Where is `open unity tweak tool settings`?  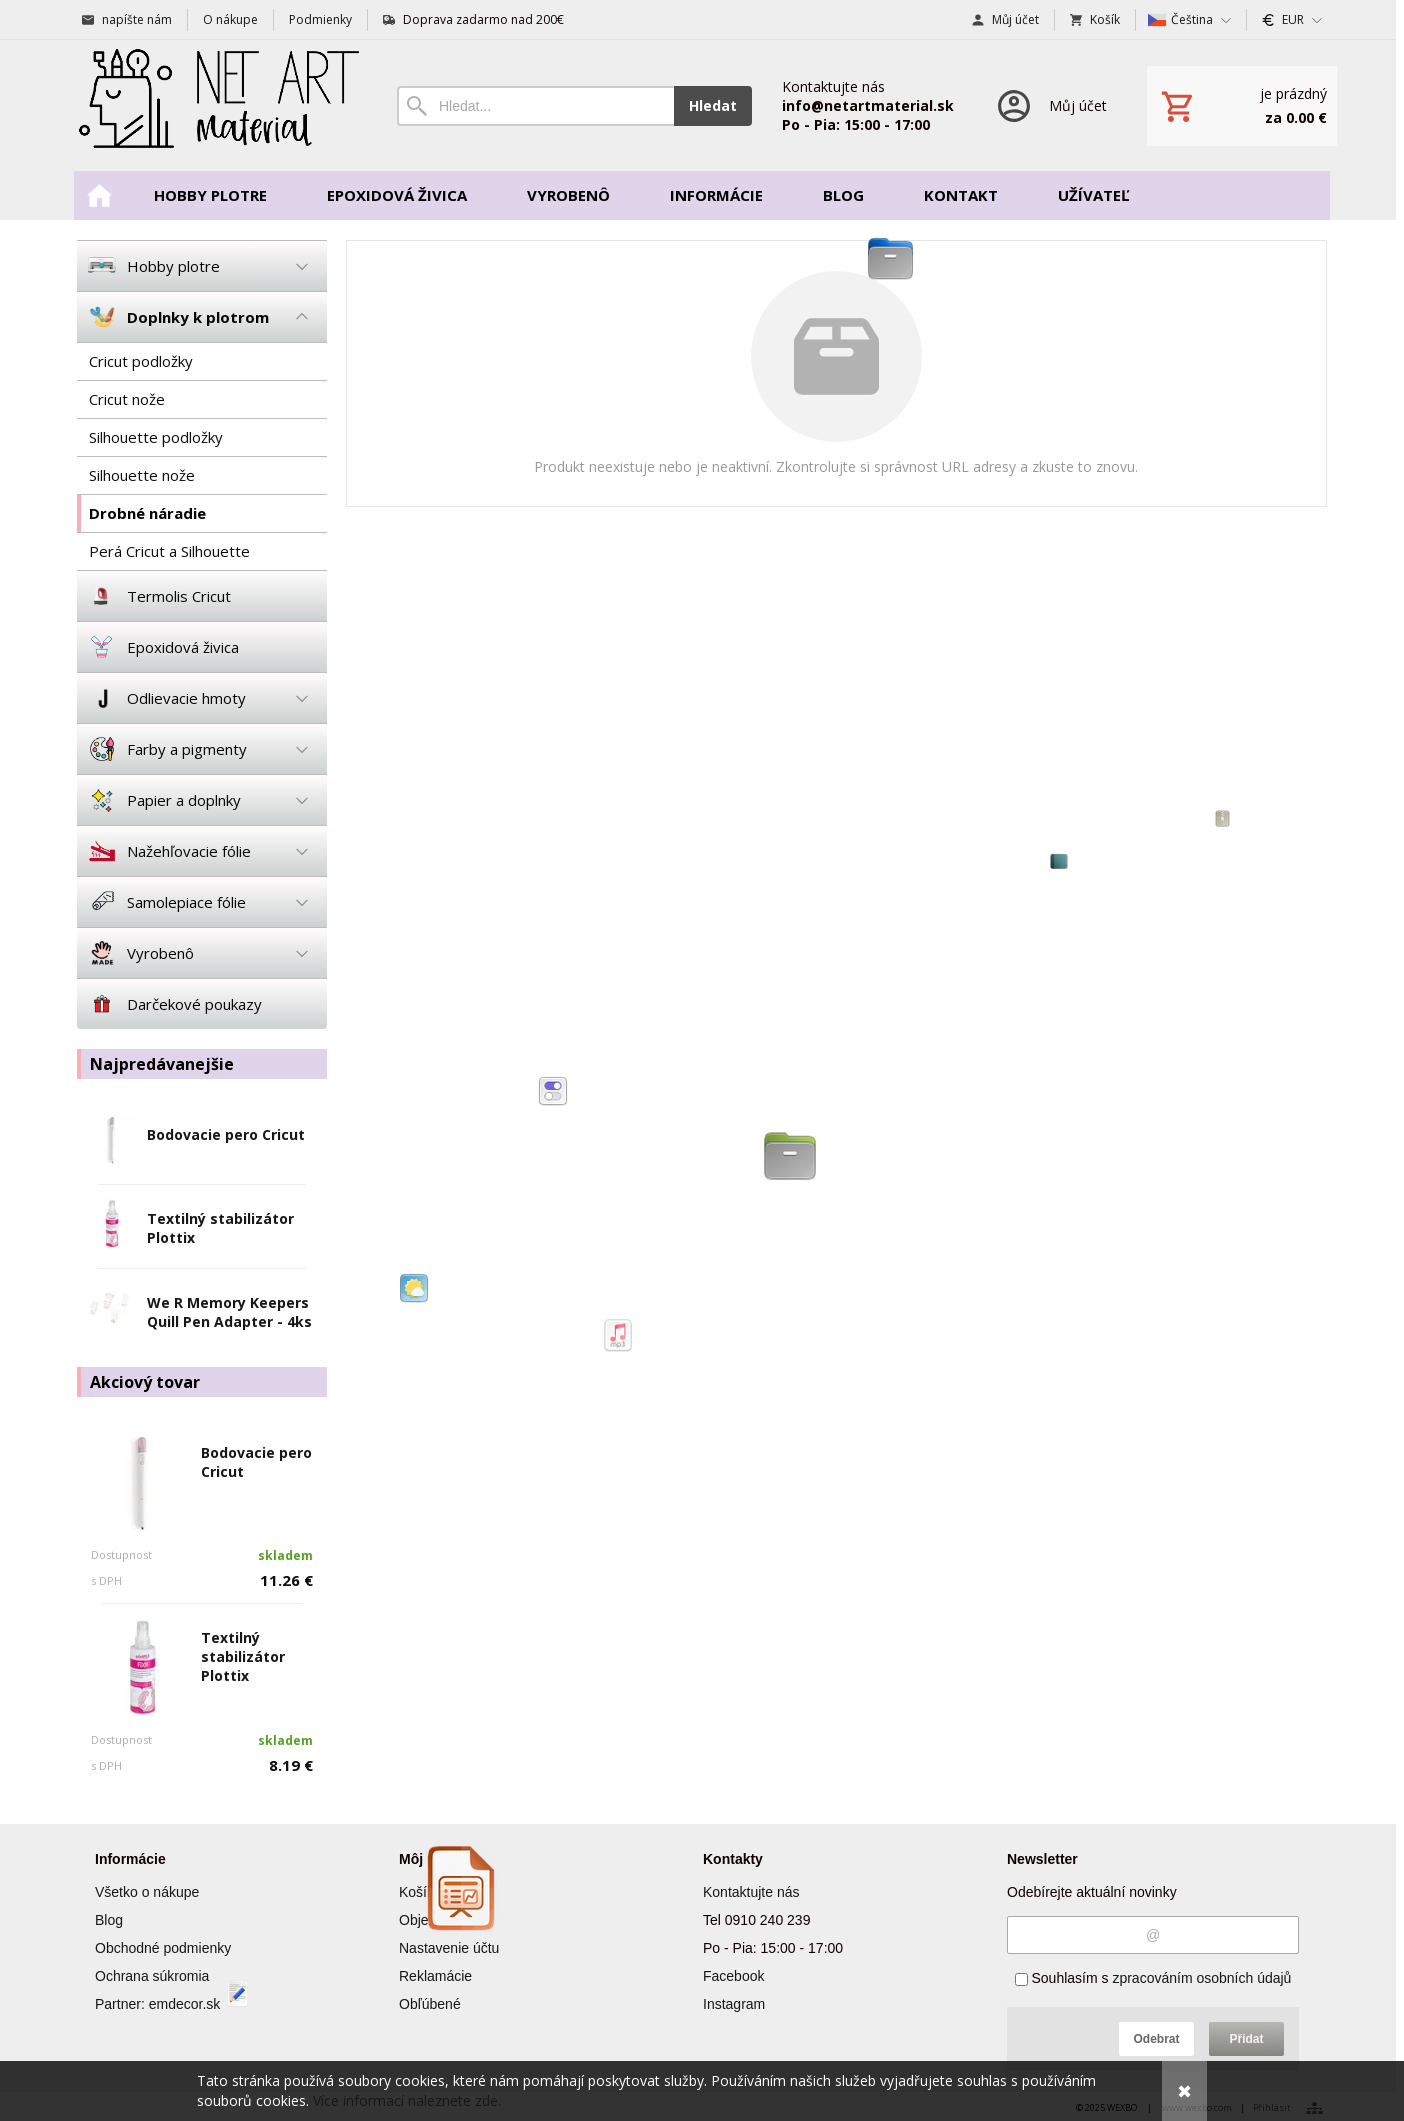
open unity tweak tool settings is located at coordinates (553, 1091).